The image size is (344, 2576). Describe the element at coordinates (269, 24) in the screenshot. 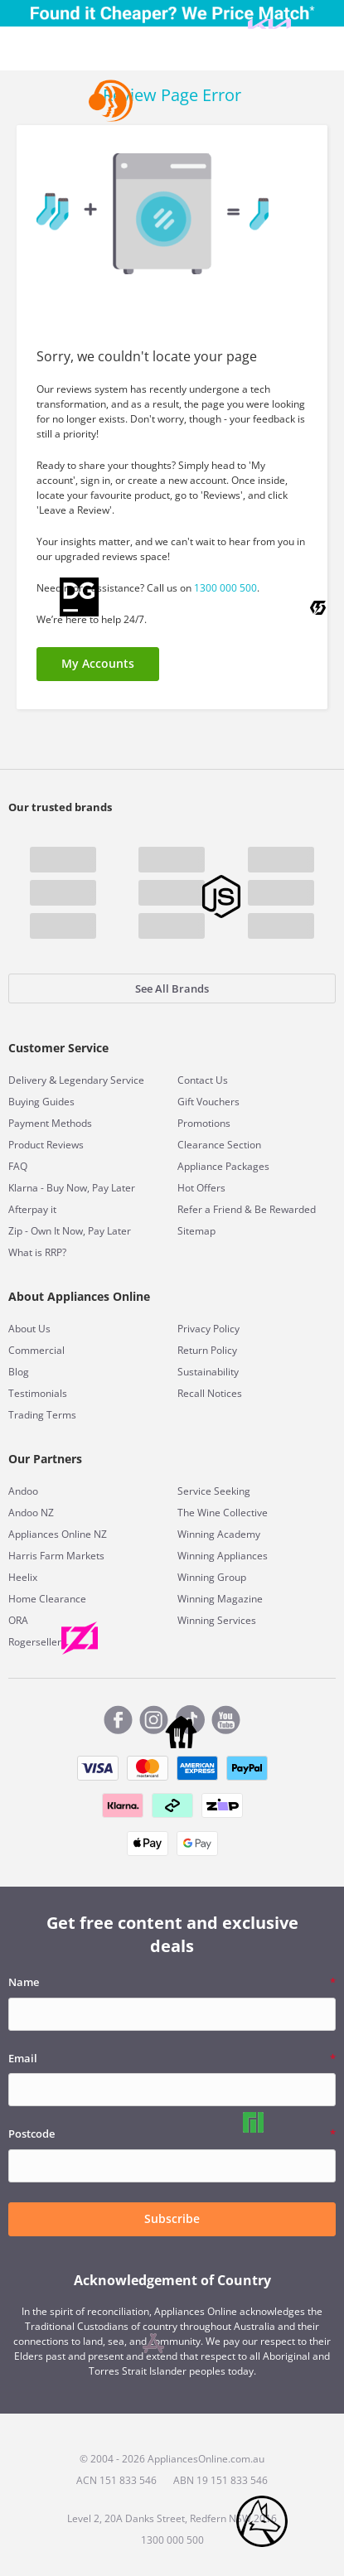

I see `Kia brand logo` at that location.